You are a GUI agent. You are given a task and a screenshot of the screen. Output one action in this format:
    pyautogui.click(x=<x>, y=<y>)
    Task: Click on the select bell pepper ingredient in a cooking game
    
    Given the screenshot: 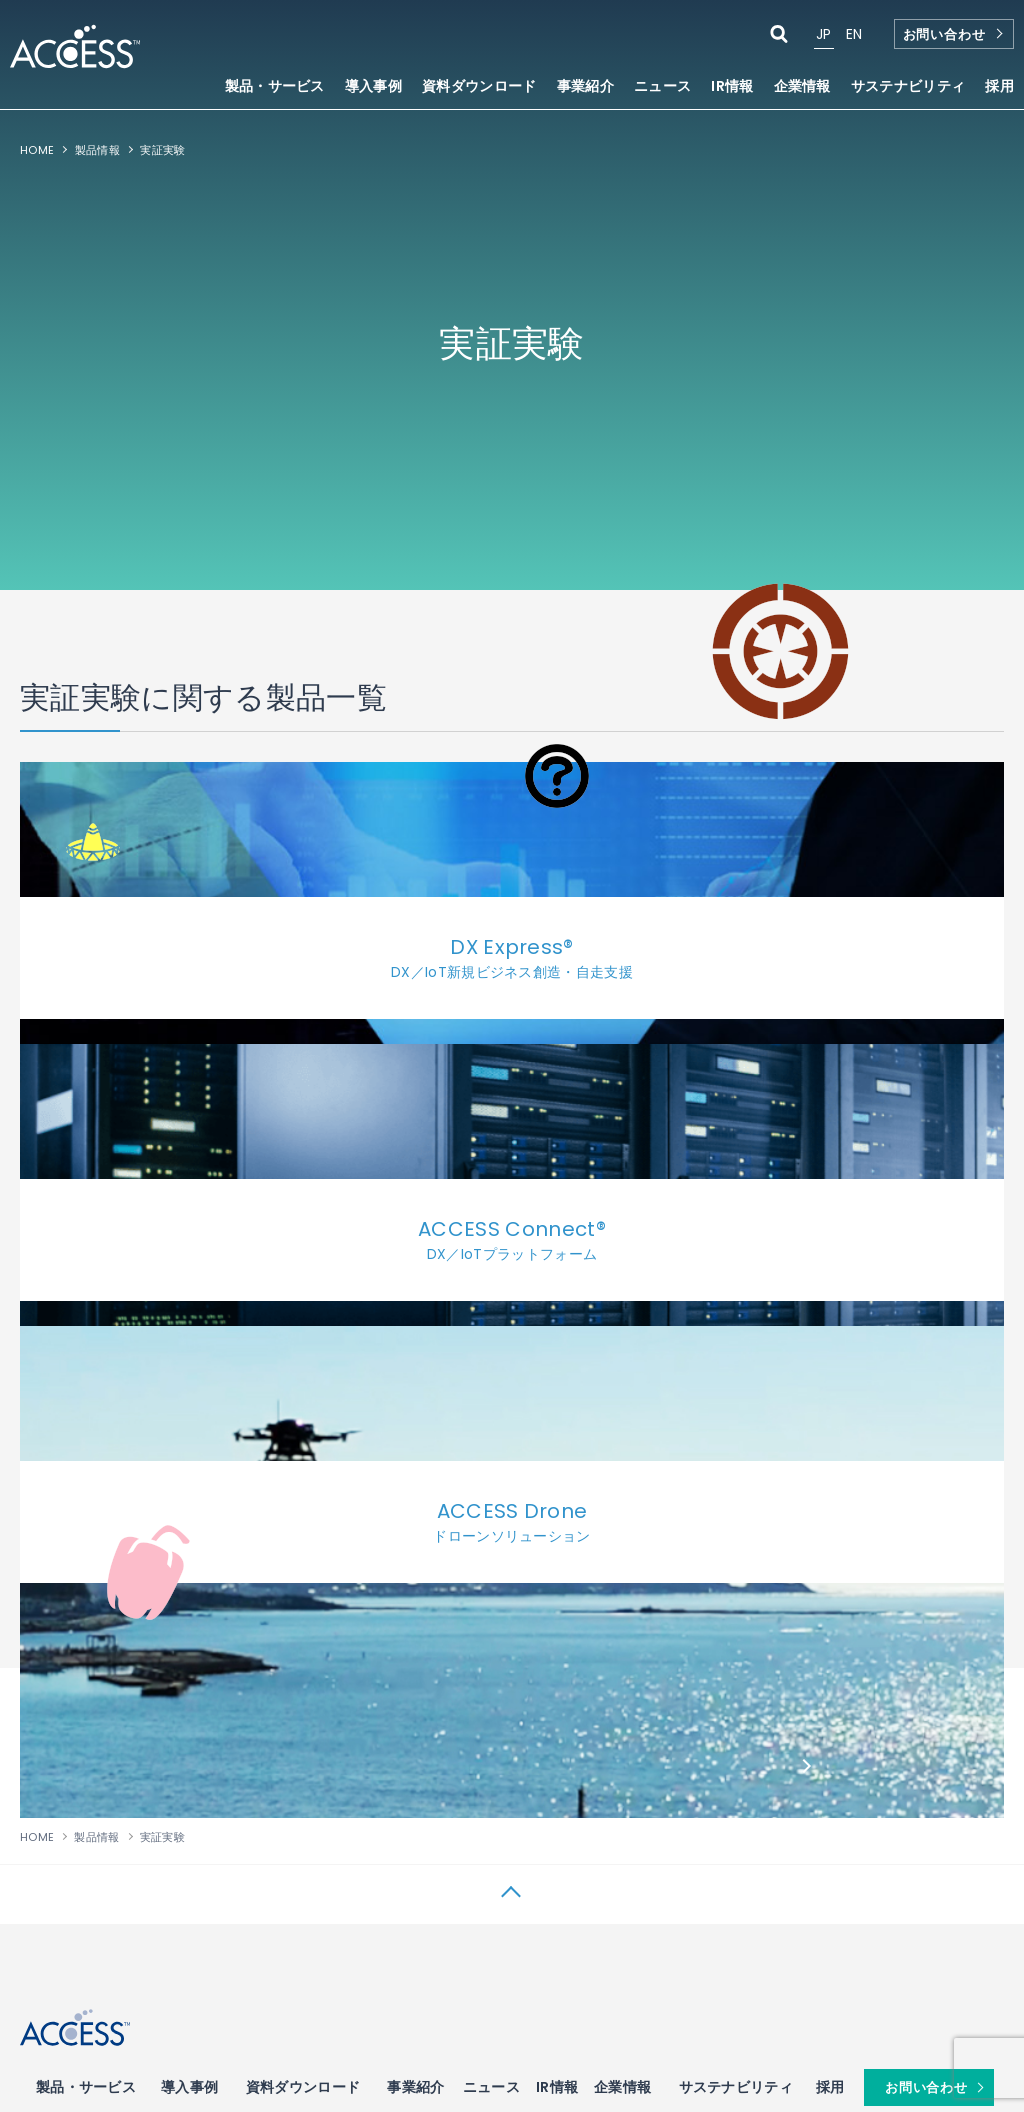 What is the action you would take?
    pyautogui.click(x=148, y=1572)
    